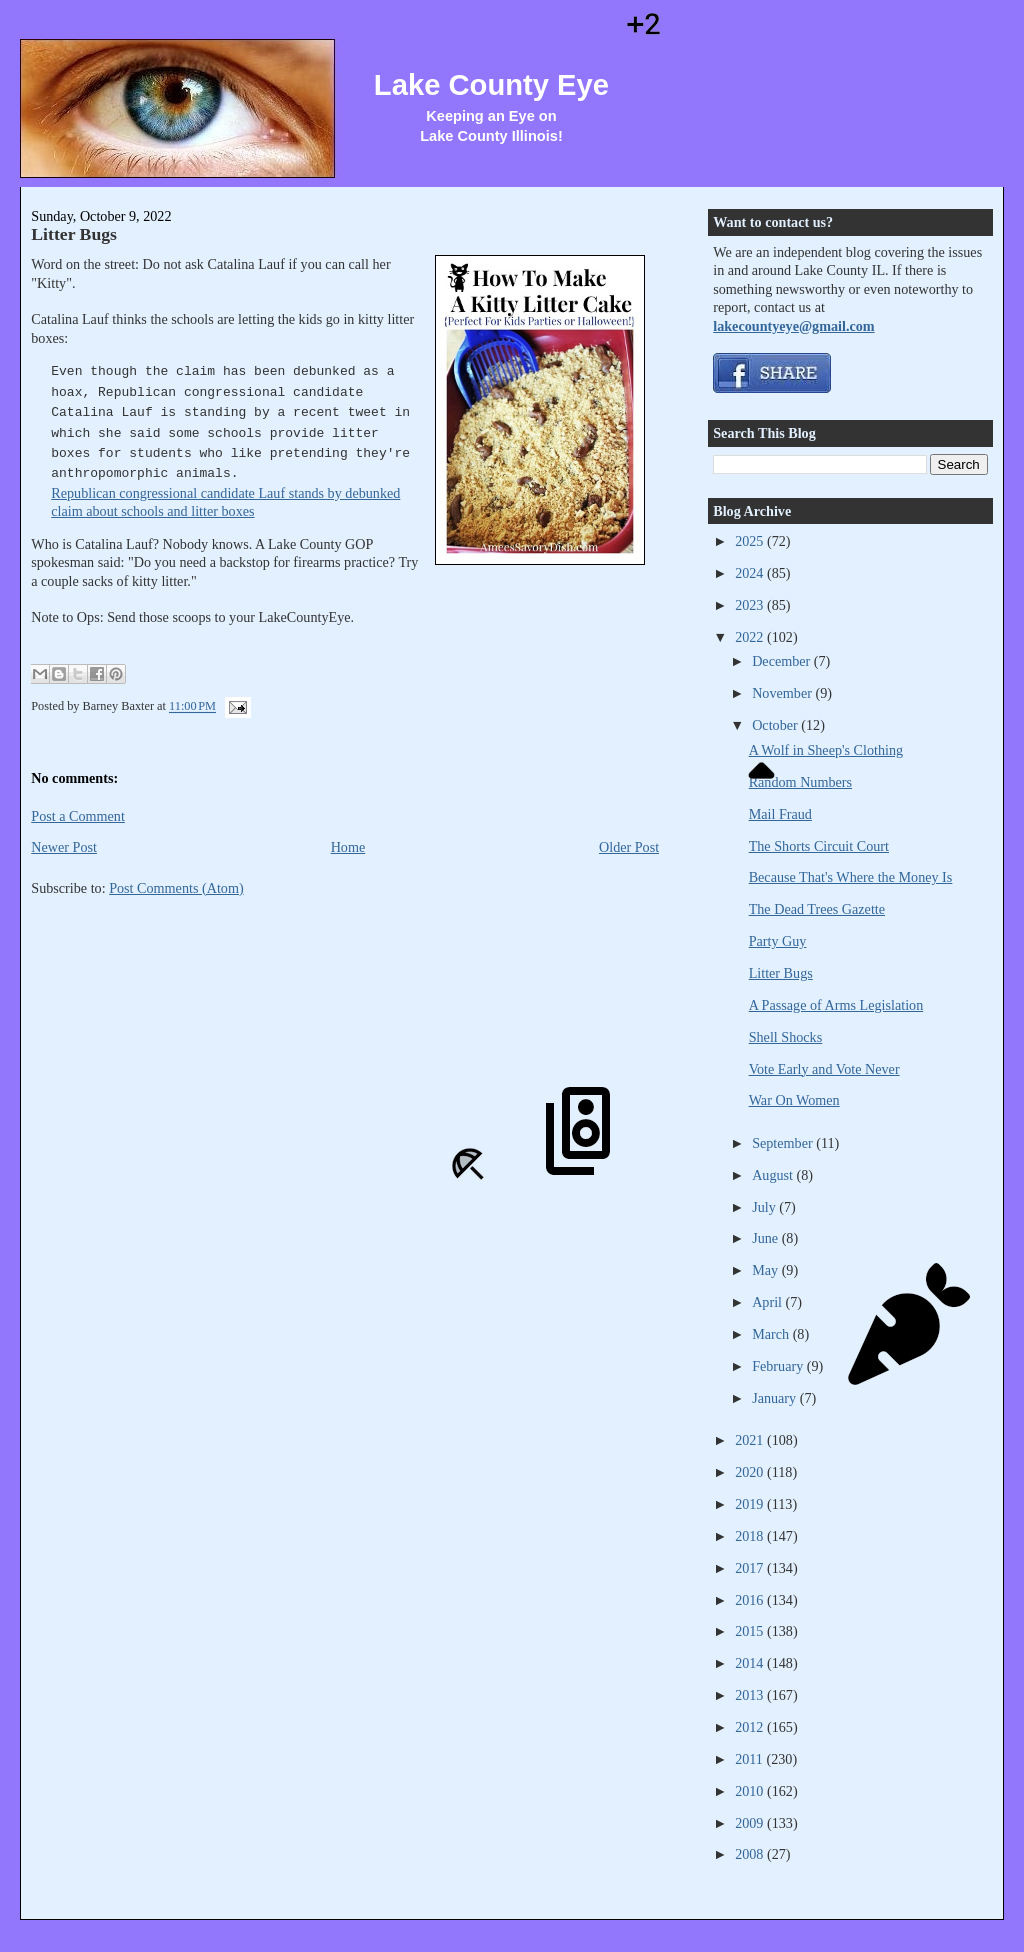 The width and height of the screenshot is (1024, 1952). Describe the element at coordinates (761, 771) in the screenshot. I see `expand content or reveal hidden options` at that location.